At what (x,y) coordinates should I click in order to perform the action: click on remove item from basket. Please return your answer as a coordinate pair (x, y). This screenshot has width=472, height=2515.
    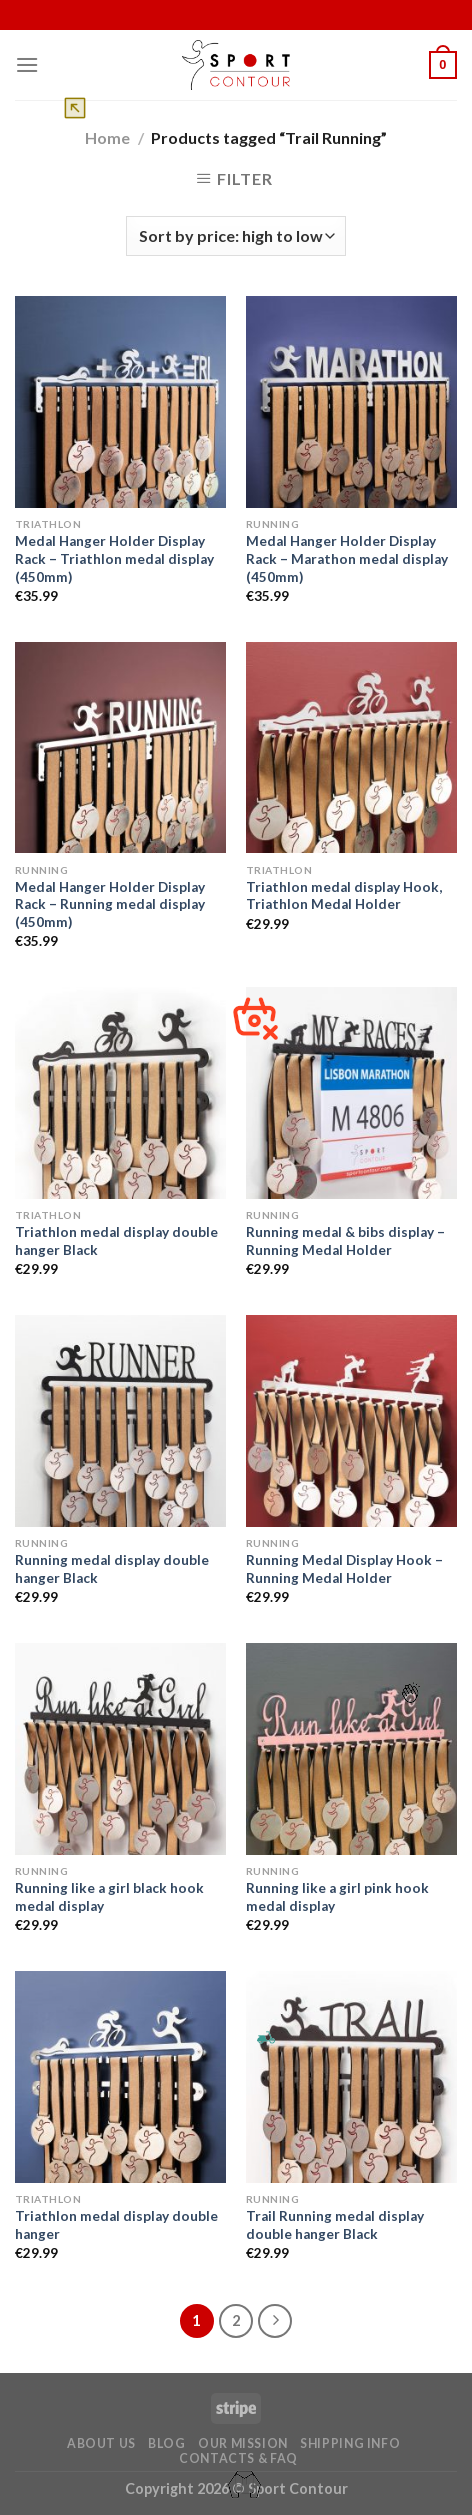
    Looking at the image, I should click on (254, 1016).